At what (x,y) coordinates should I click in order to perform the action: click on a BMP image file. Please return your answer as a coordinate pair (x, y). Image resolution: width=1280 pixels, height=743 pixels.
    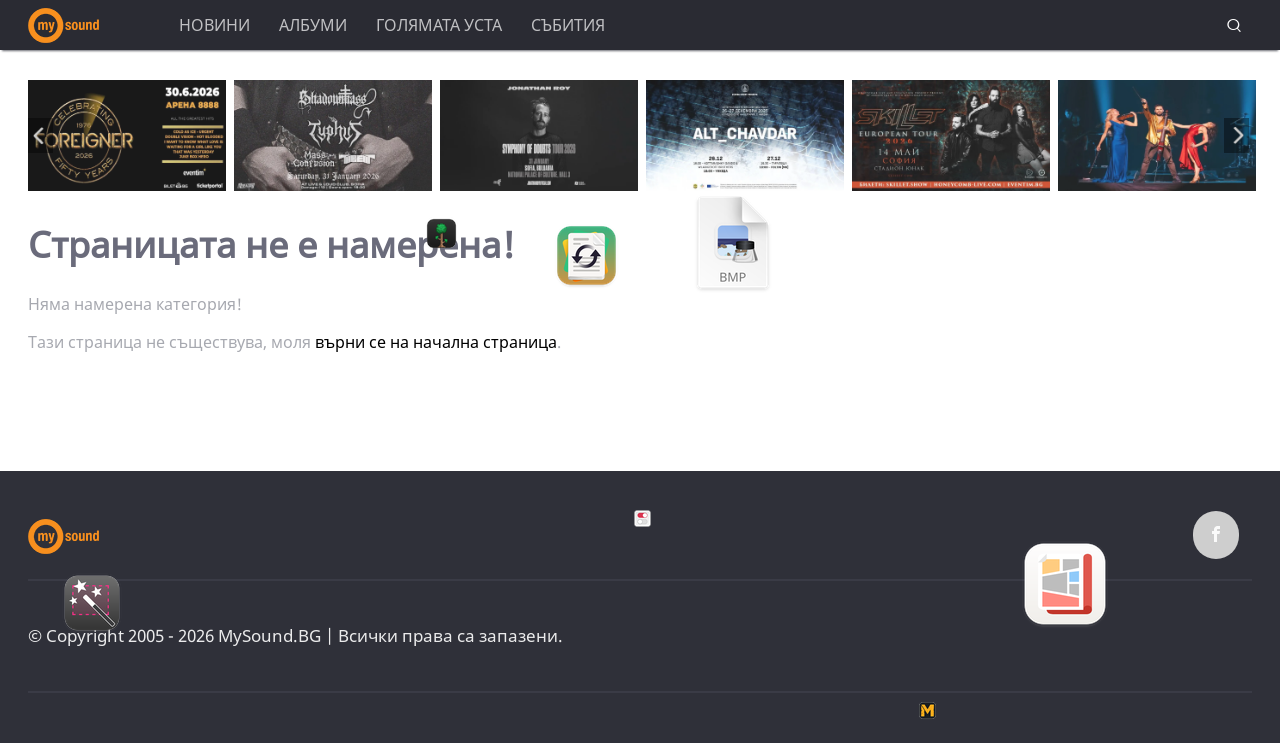
    Looking at the image, I should click on (733, 244).